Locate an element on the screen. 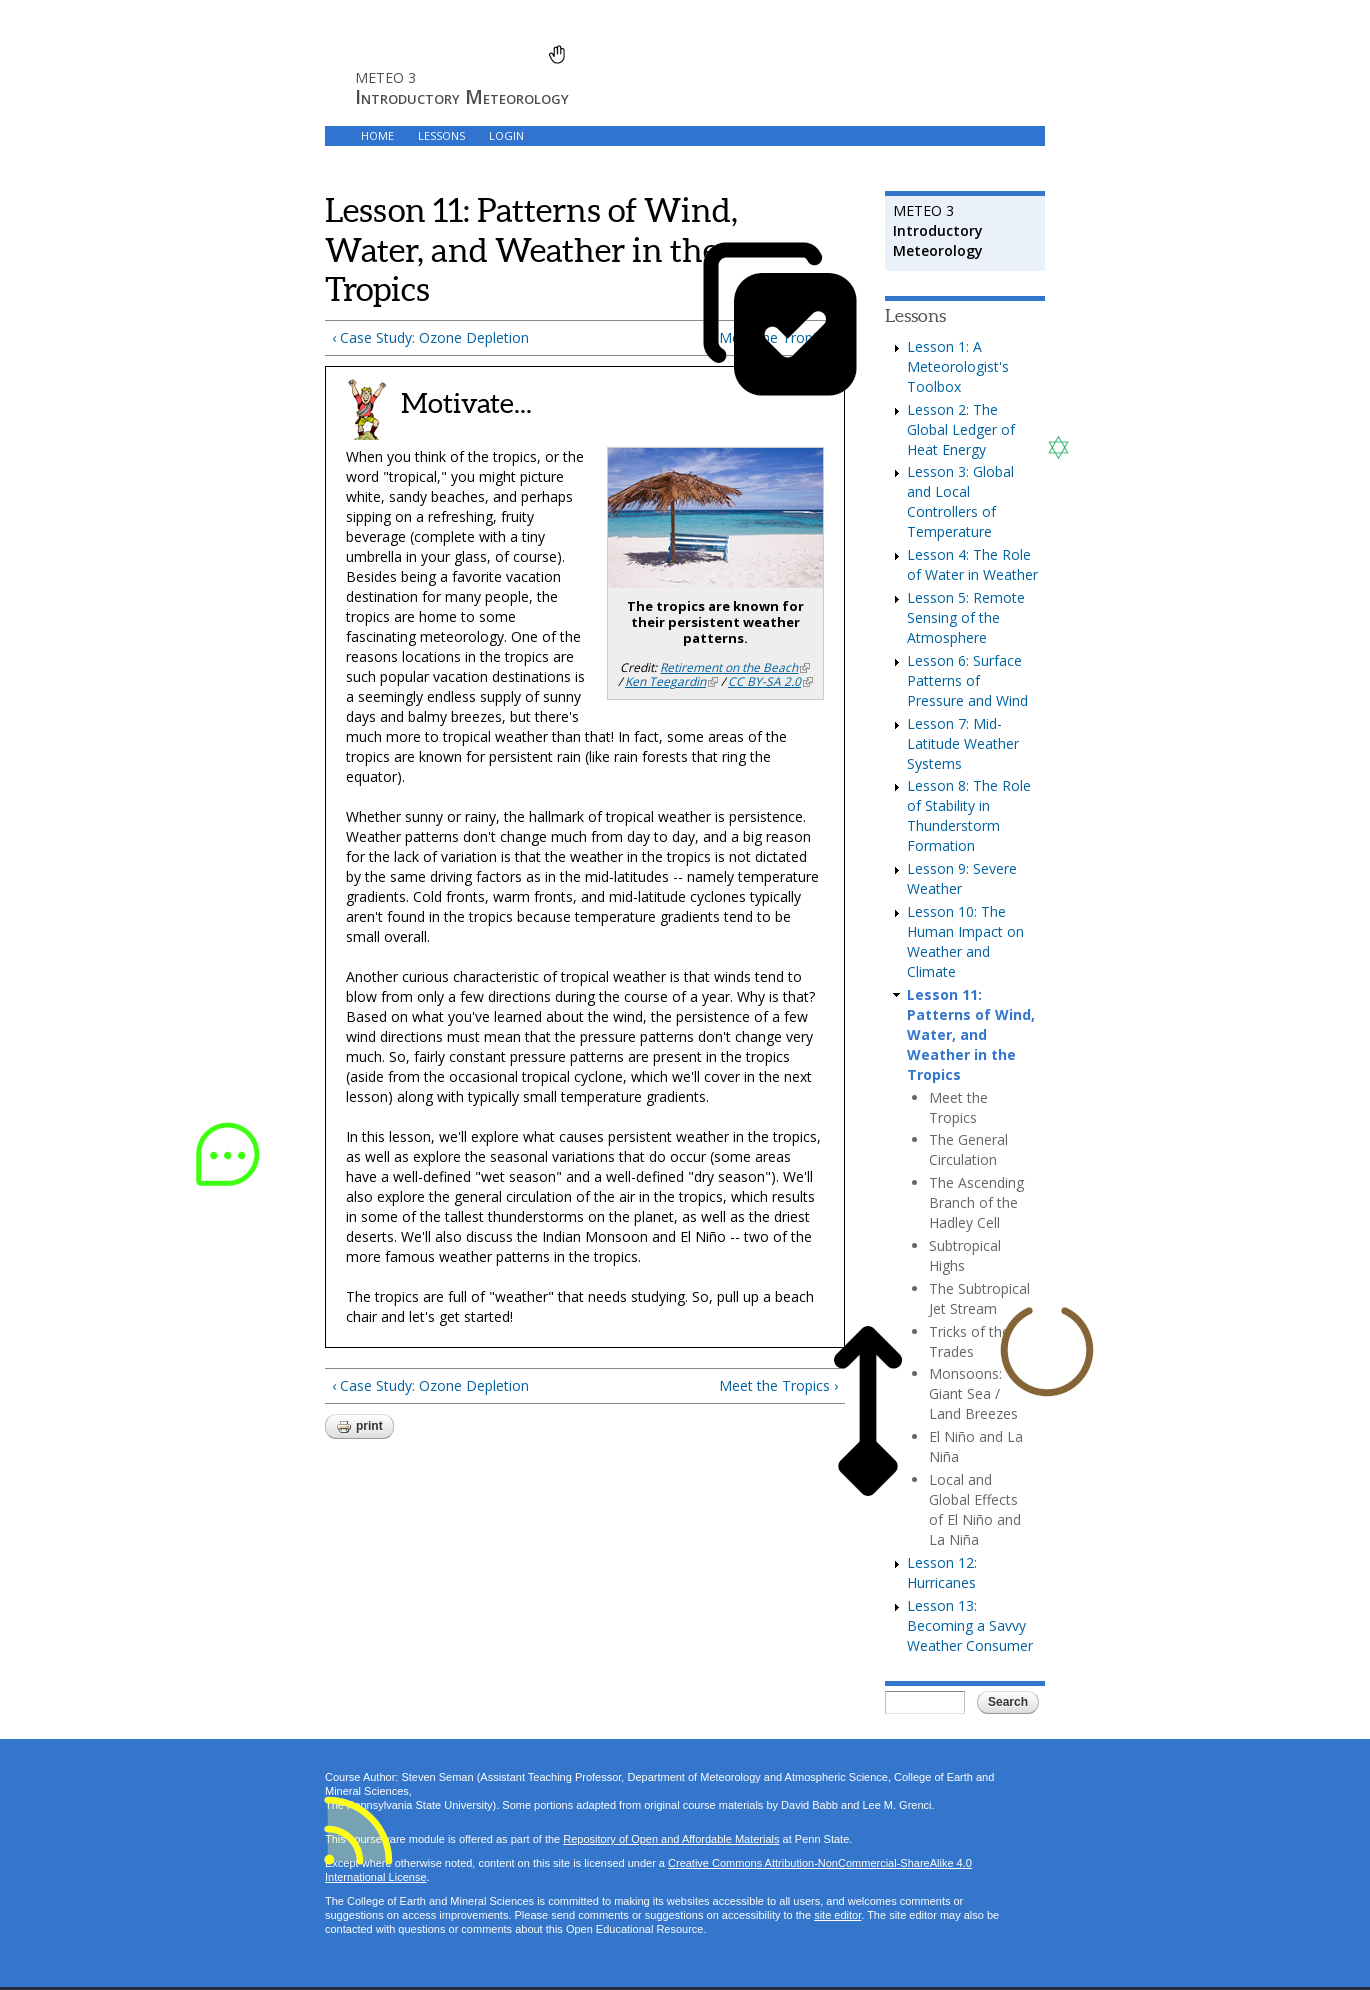  loading or processing in progress is located at coordinates (1047, 1350).